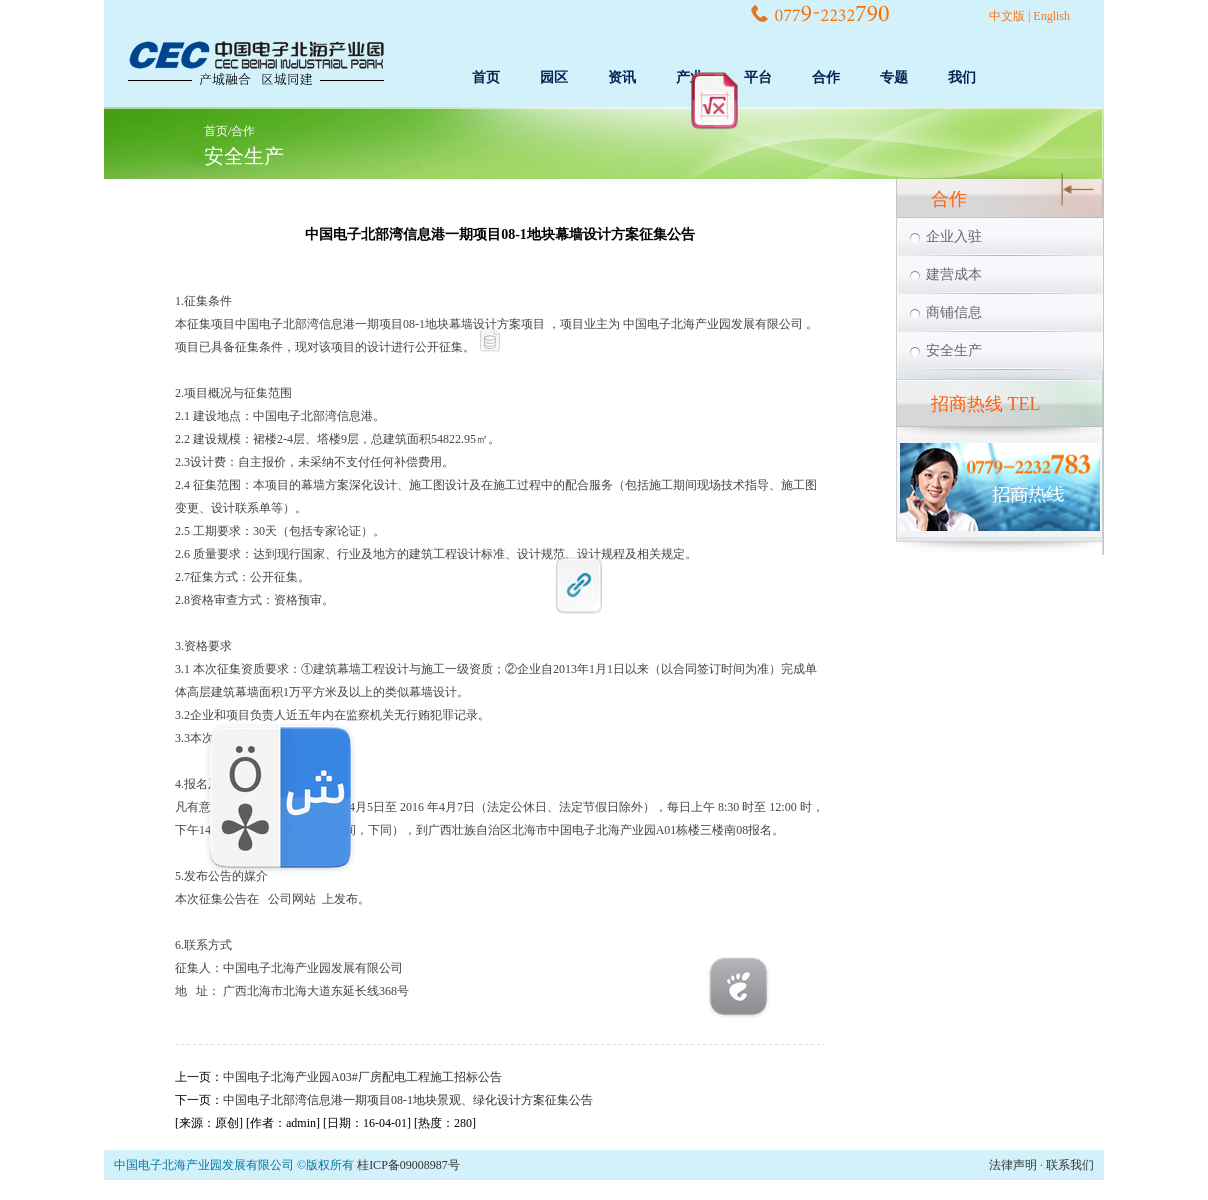 The height and width of the screenshot is (1200, 1208). What do you see at coordinates (490, 340) in the screenshot?
I see `open a database file` at bounding box center [490, 340].